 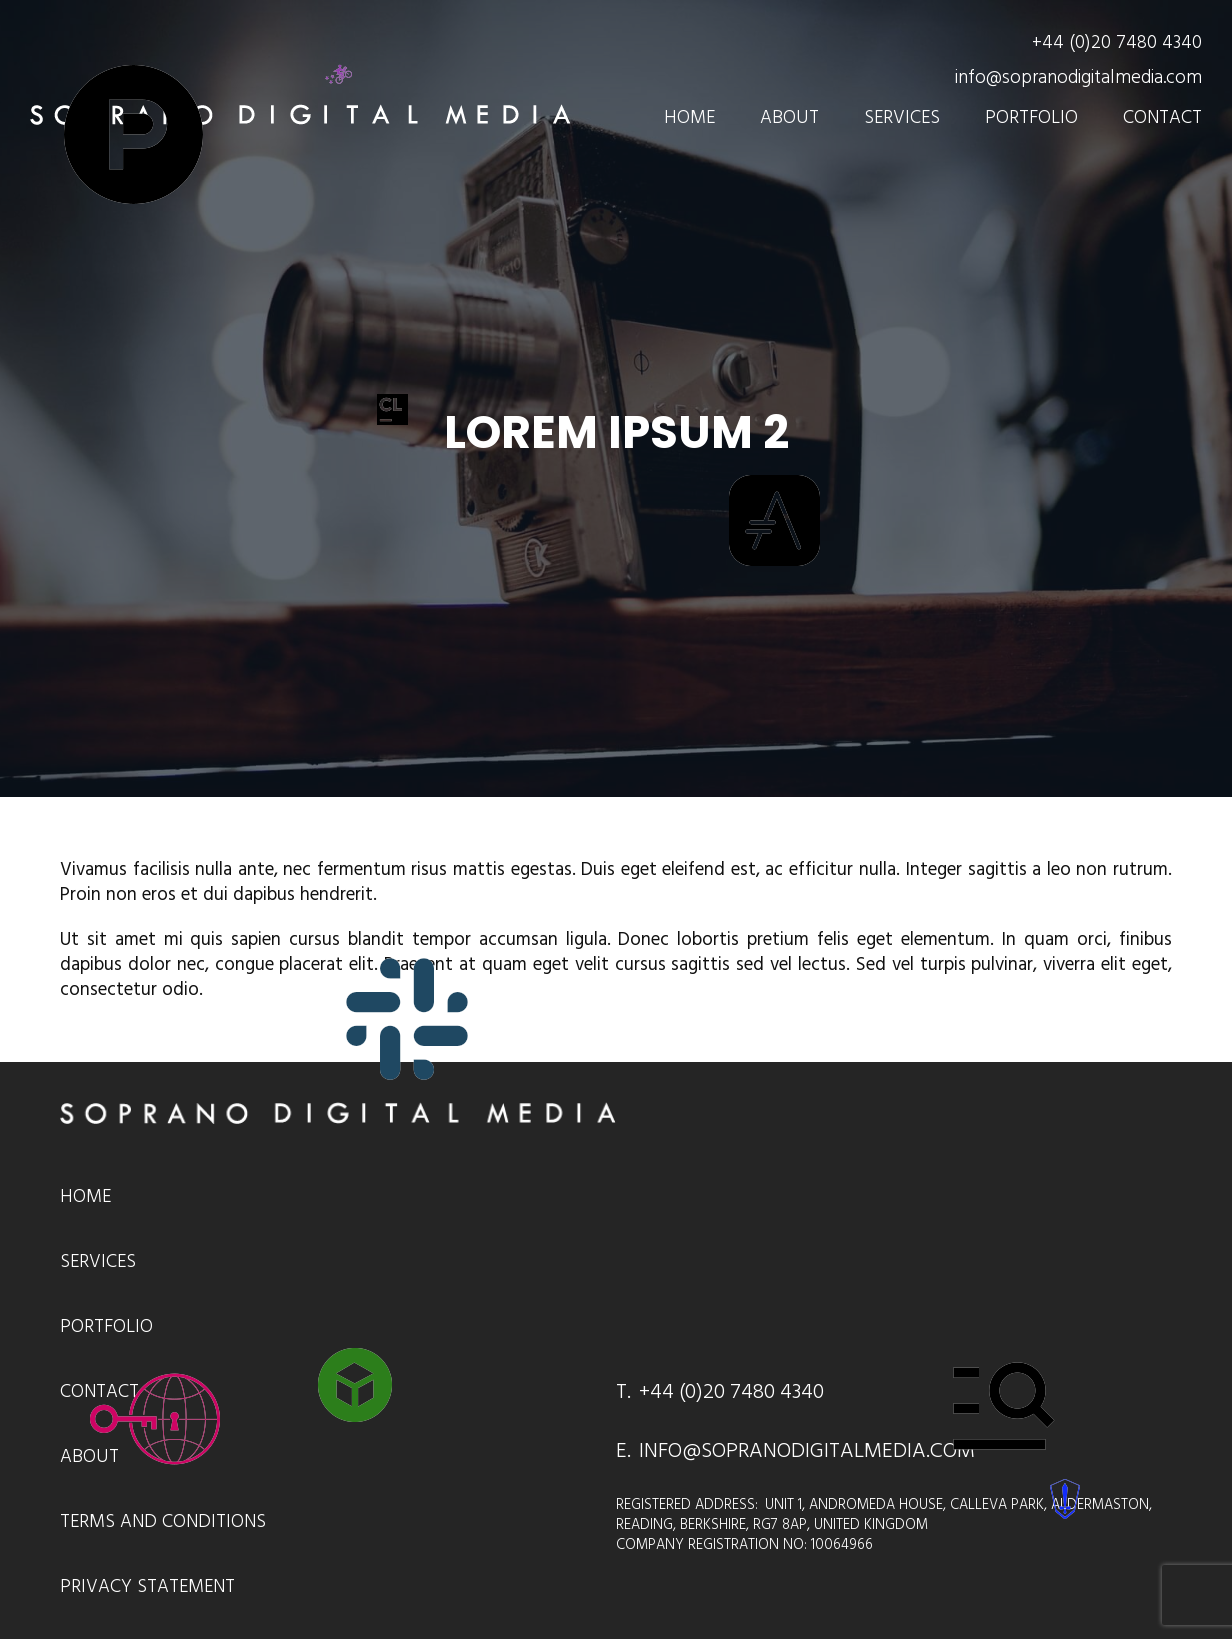 What do you see at coordinates (133, 134) in the screenshot?
I see `visit Product Hunt website` at bounding box center [133, 134].